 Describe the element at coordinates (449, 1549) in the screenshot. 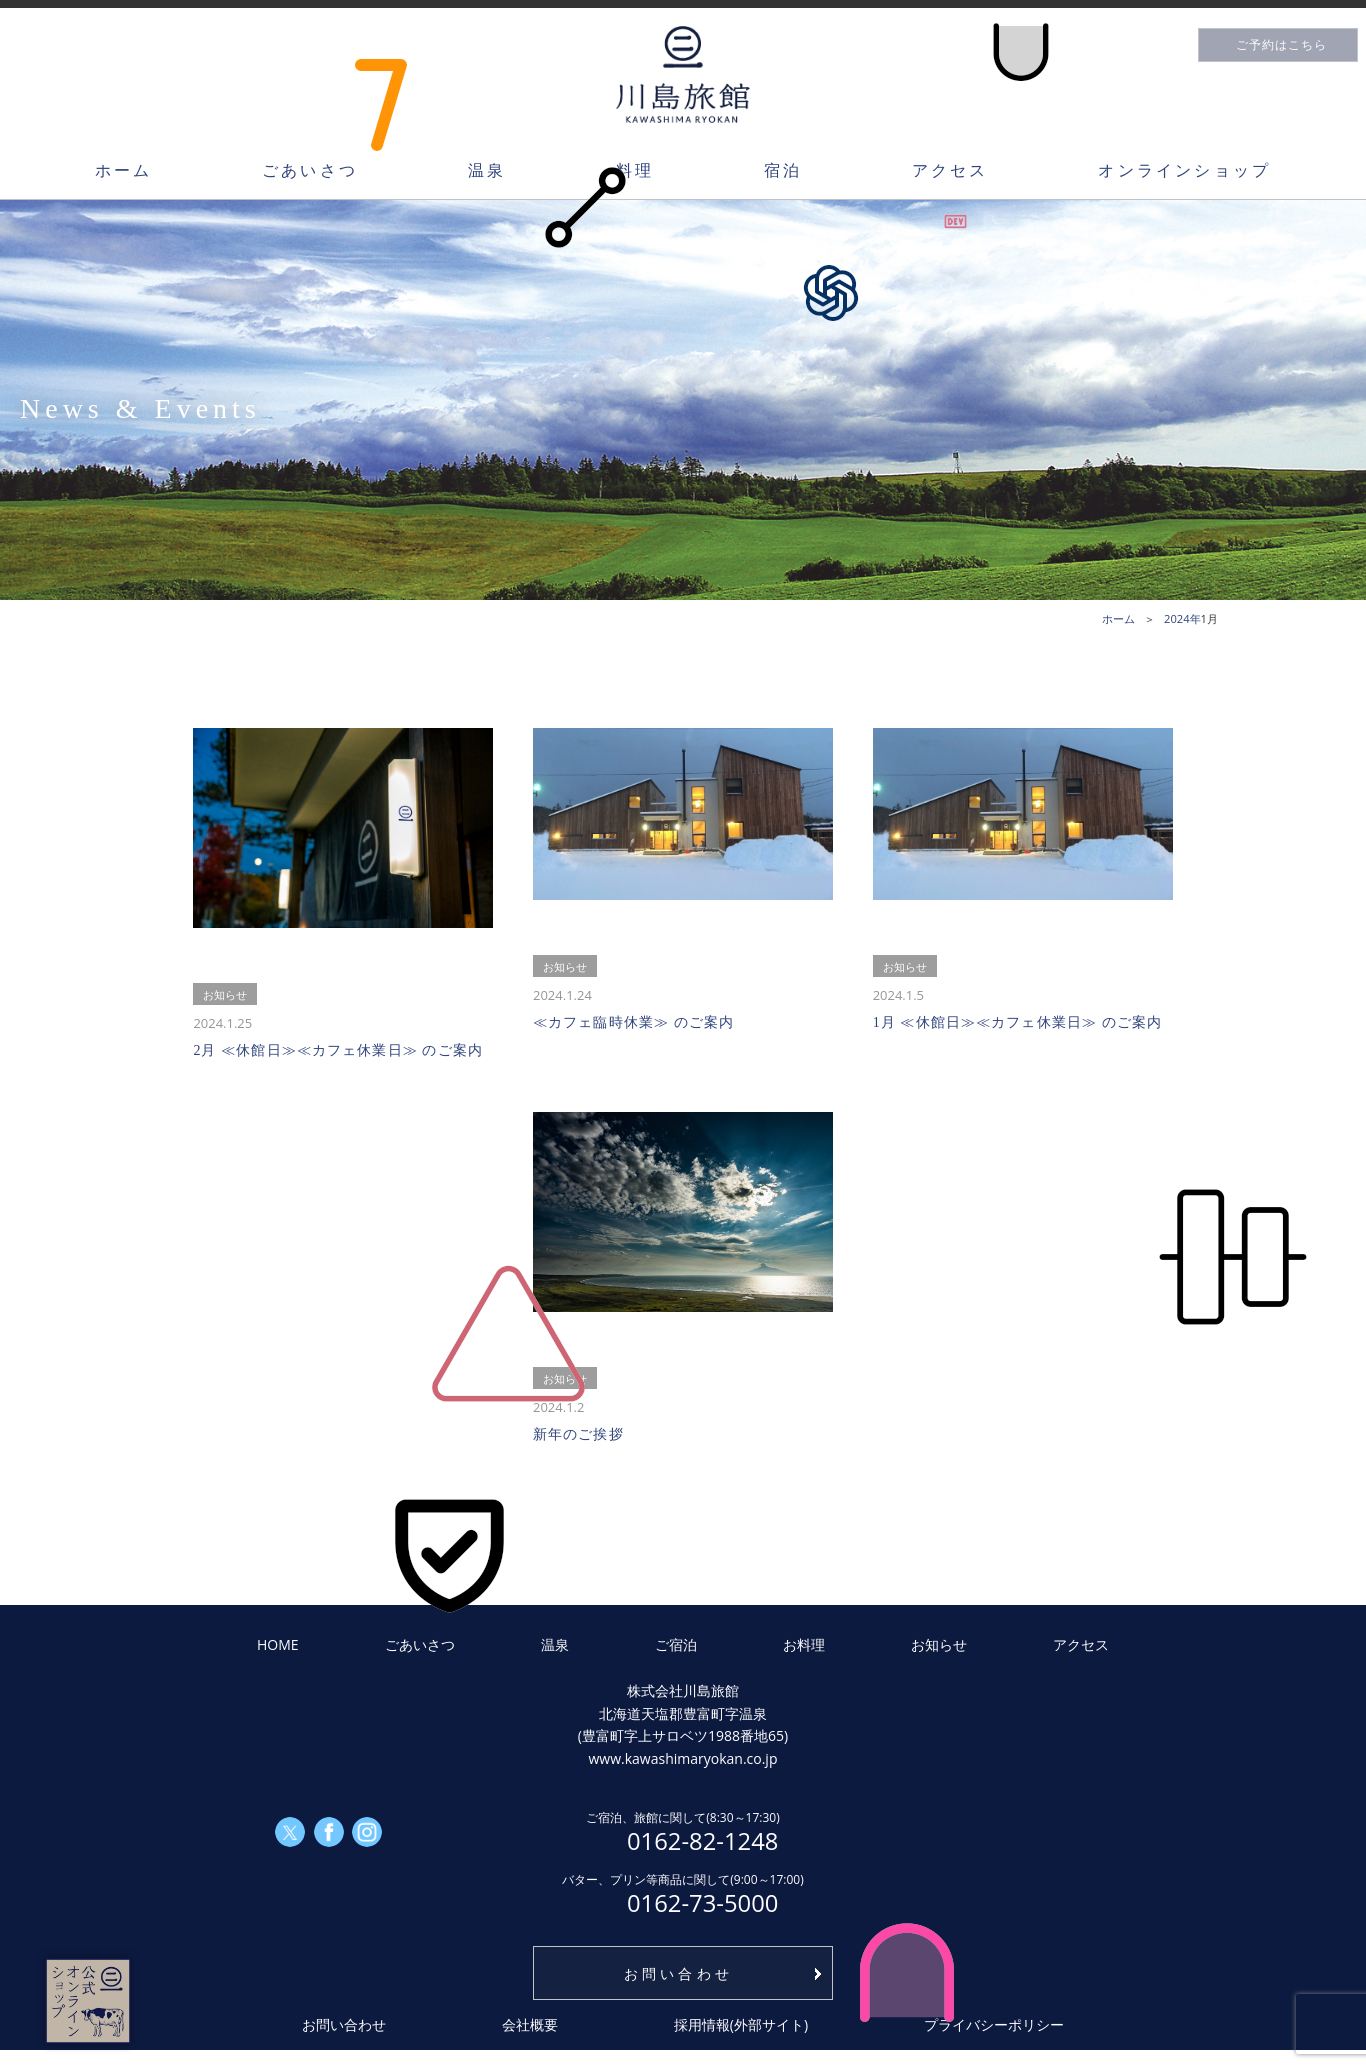

I see `indicates verified security or protection status` at that location.